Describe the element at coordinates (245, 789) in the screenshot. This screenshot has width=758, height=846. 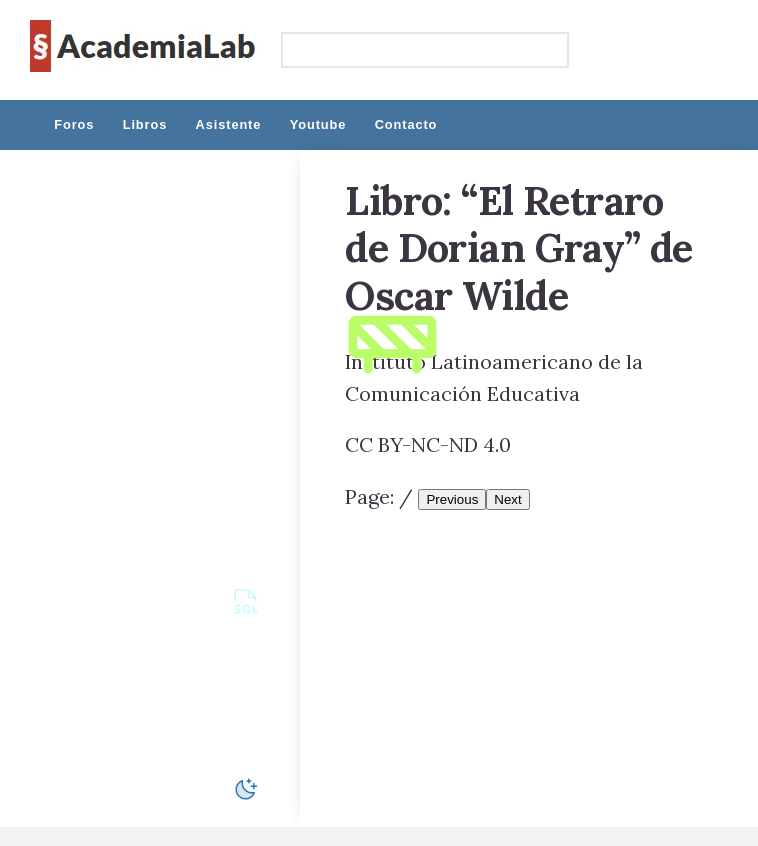
I see `toggle dark mode or night theme` at that location.